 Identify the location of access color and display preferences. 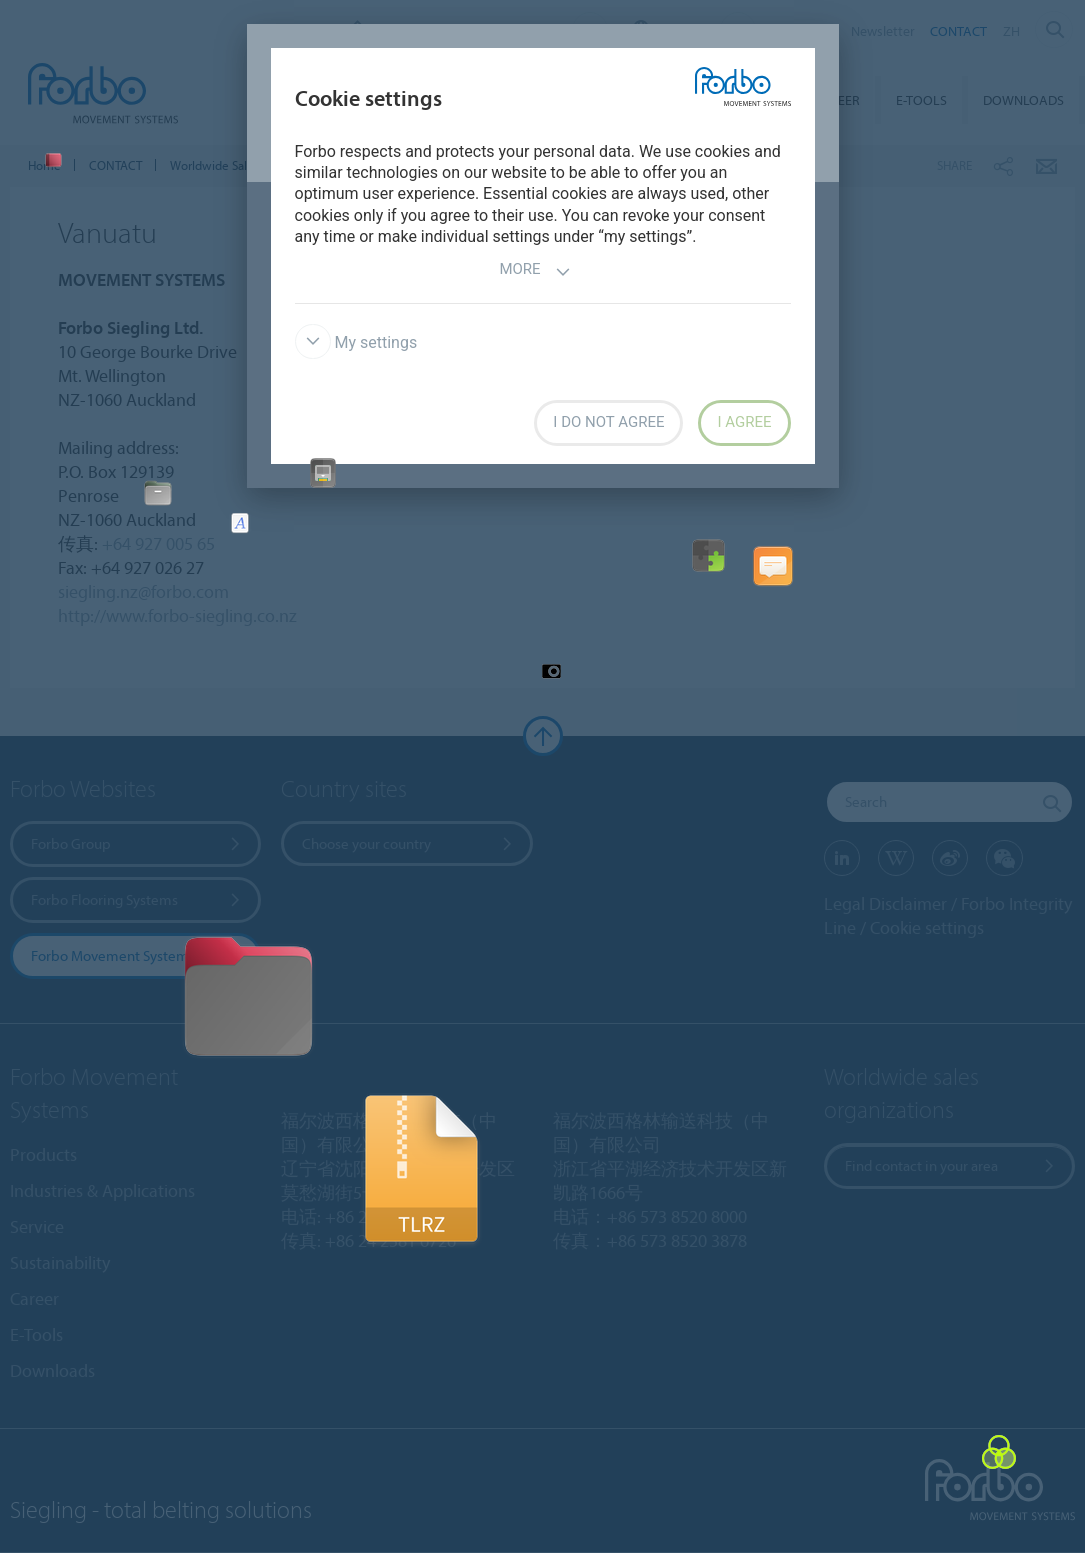
(999, 1452).